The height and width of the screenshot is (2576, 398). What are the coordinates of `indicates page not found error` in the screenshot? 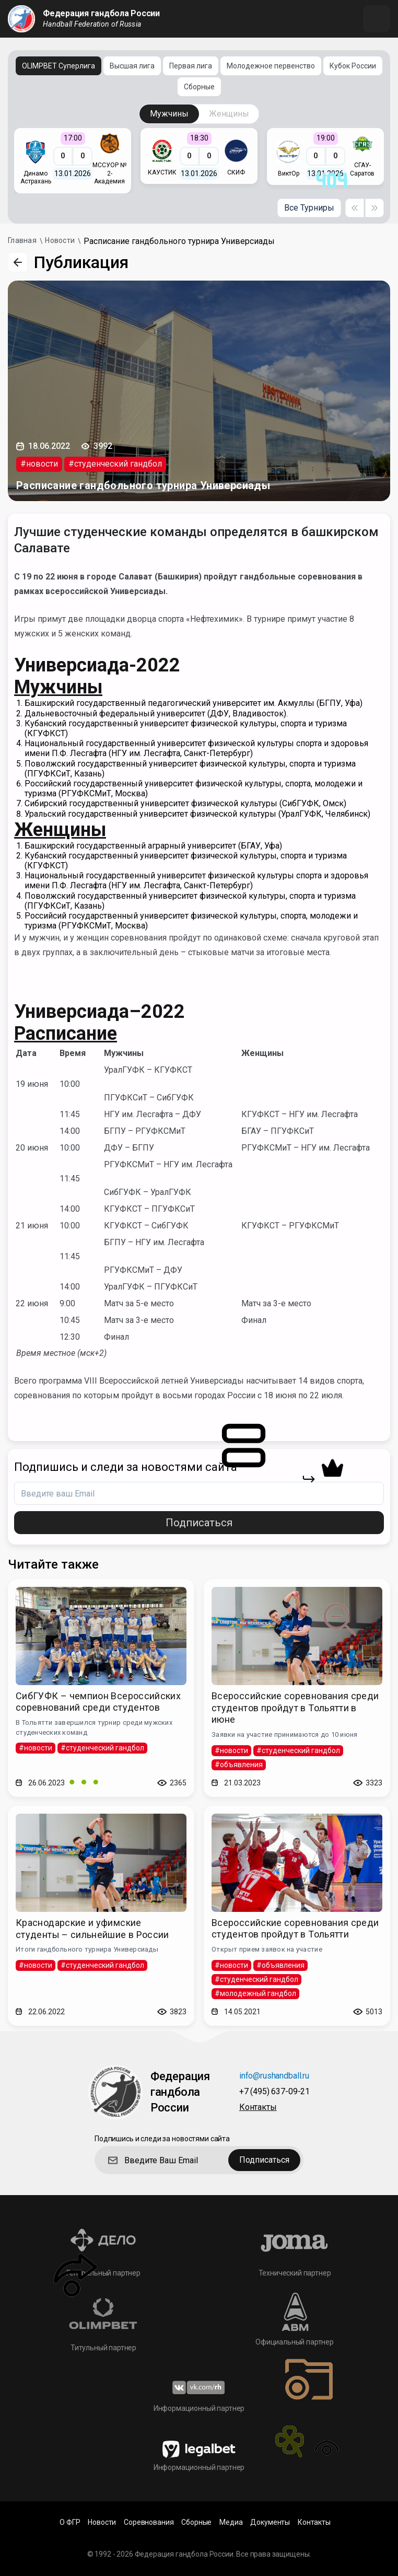 It's located at (332, 180).